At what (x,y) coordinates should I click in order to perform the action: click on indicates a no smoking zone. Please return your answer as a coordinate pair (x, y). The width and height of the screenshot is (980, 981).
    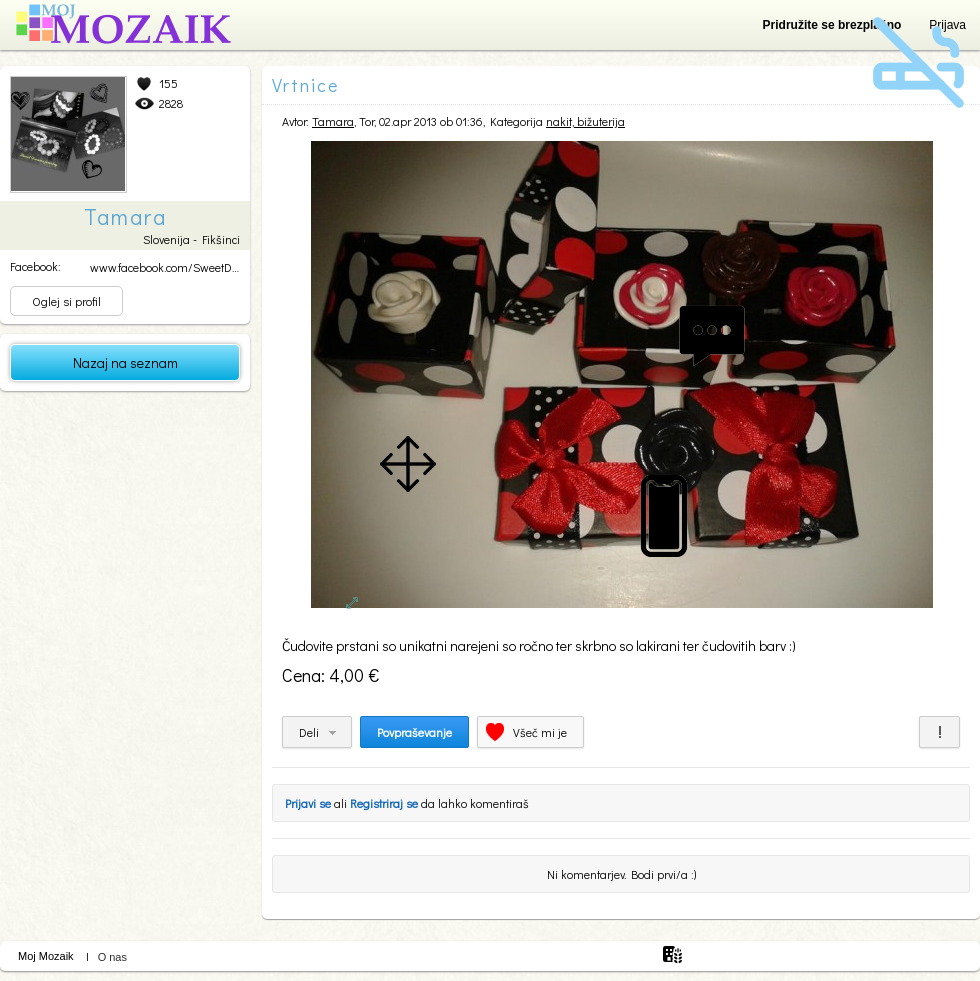
    Looking at the image, I should click on (918, 62).